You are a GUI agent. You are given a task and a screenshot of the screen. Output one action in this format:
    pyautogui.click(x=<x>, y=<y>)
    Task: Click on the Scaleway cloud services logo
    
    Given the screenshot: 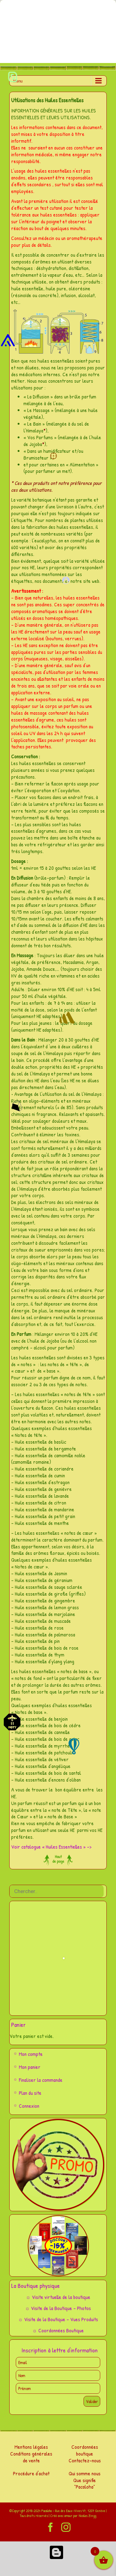 What is the action you would take?
    pyautogui.click(x=13, y=77)
    